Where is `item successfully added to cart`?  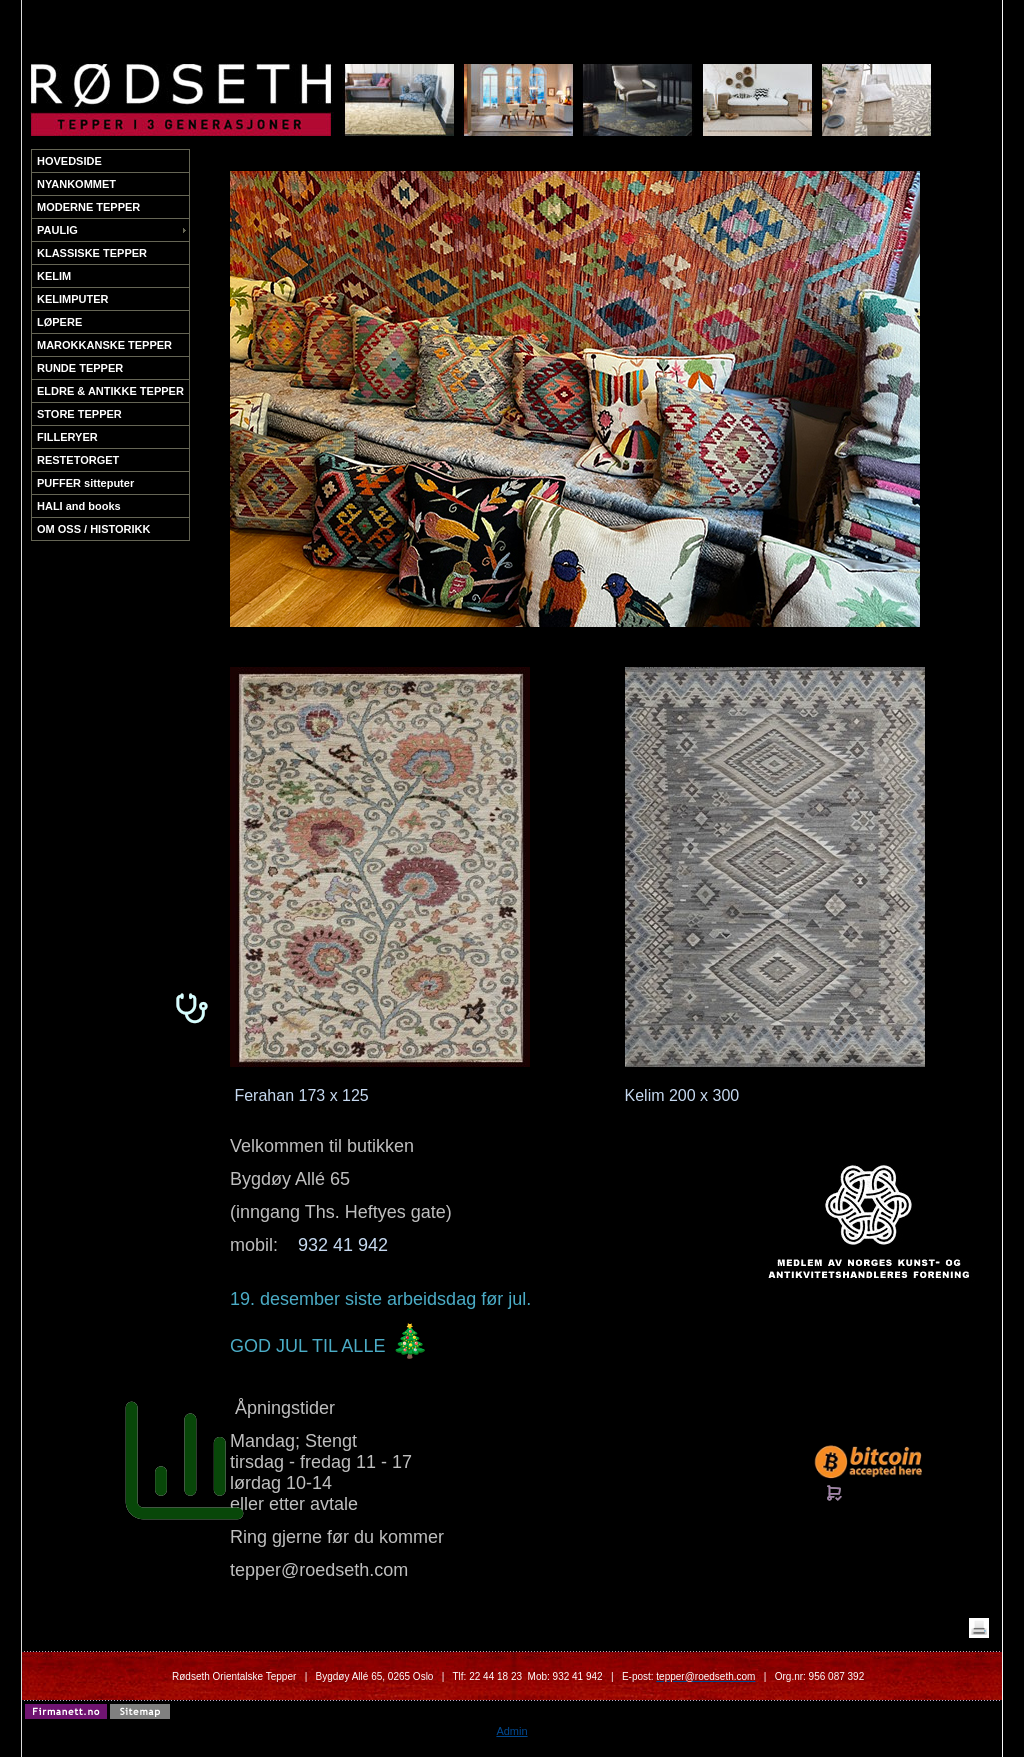 item successfully added to cart is located at coordinates (834, 1493).